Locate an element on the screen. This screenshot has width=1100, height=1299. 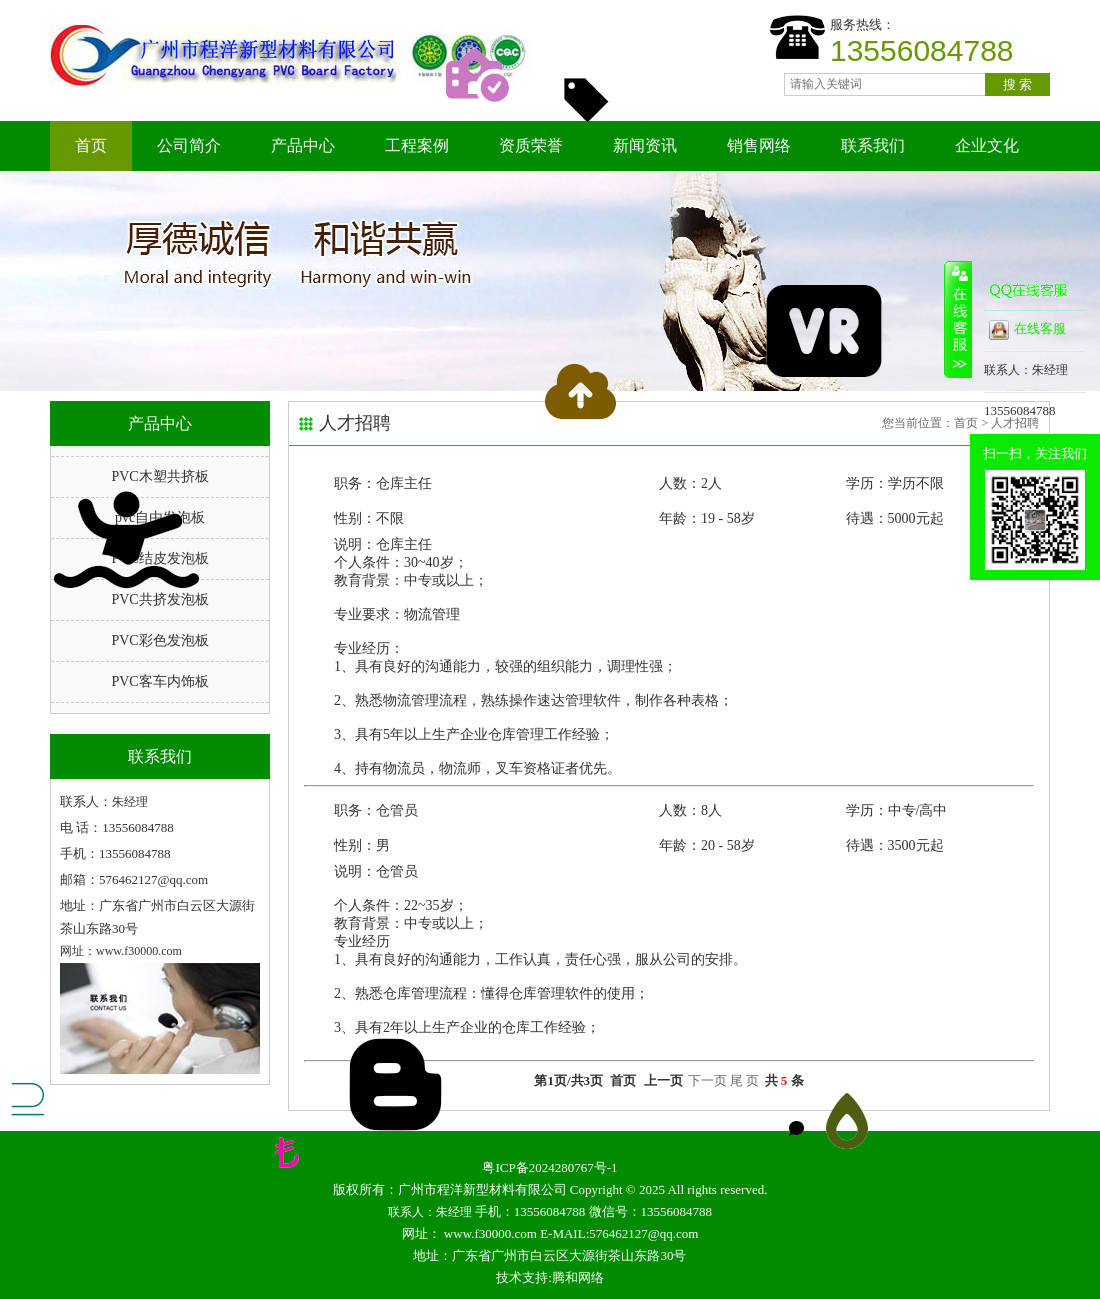
add or view tags for an item is located at coordinates (585, 99).